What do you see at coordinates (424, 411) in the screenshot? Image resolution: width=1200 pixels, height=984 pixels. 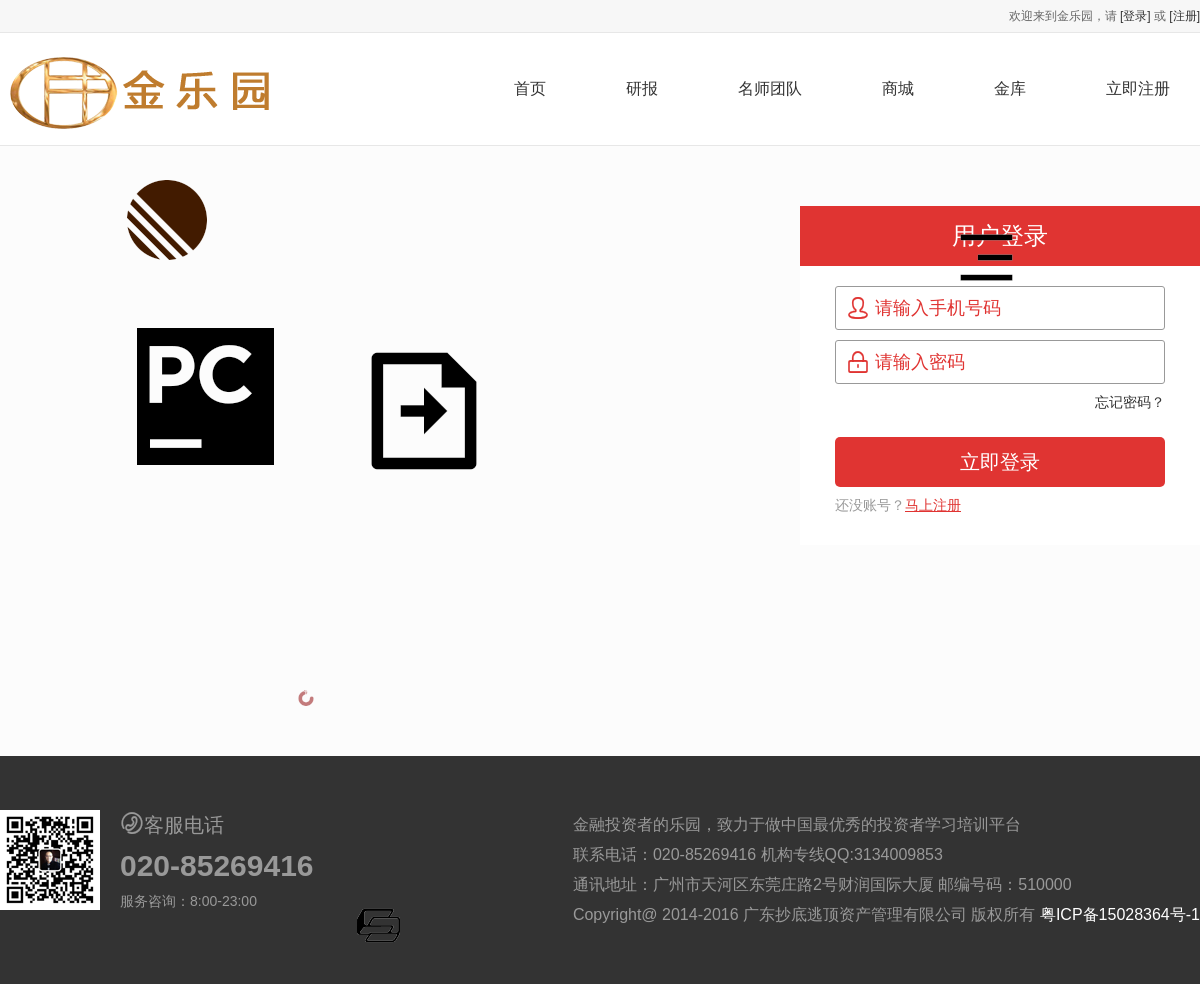 I see `transfer or export a file` at bounding box center [424, 411].